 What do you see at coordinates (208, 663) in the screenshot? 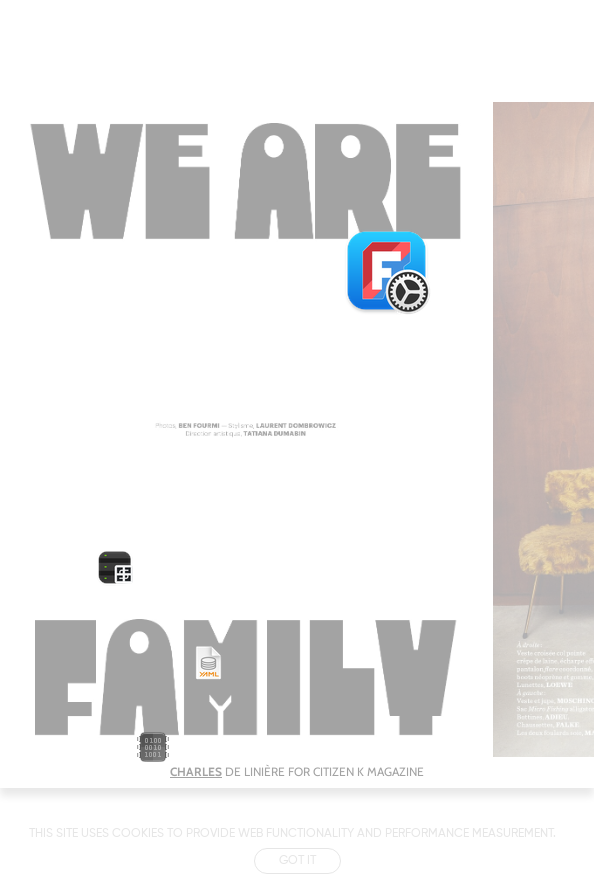
I see `a yaml configuration file` at bounding box center [208, 663].